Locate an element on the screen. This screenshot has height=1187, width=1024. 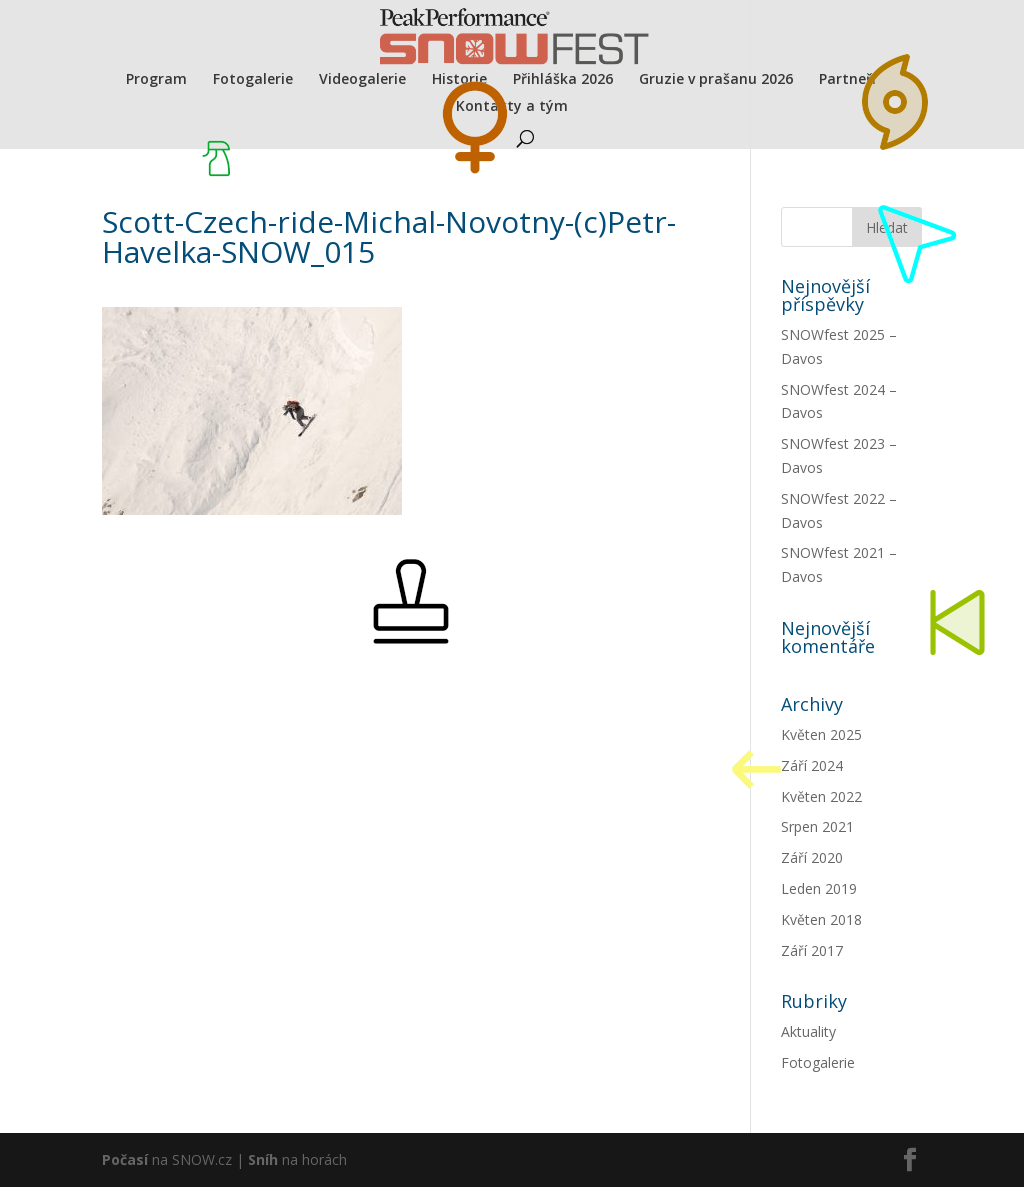
tap to navigate to a destination is located at coordinates (911, 238).